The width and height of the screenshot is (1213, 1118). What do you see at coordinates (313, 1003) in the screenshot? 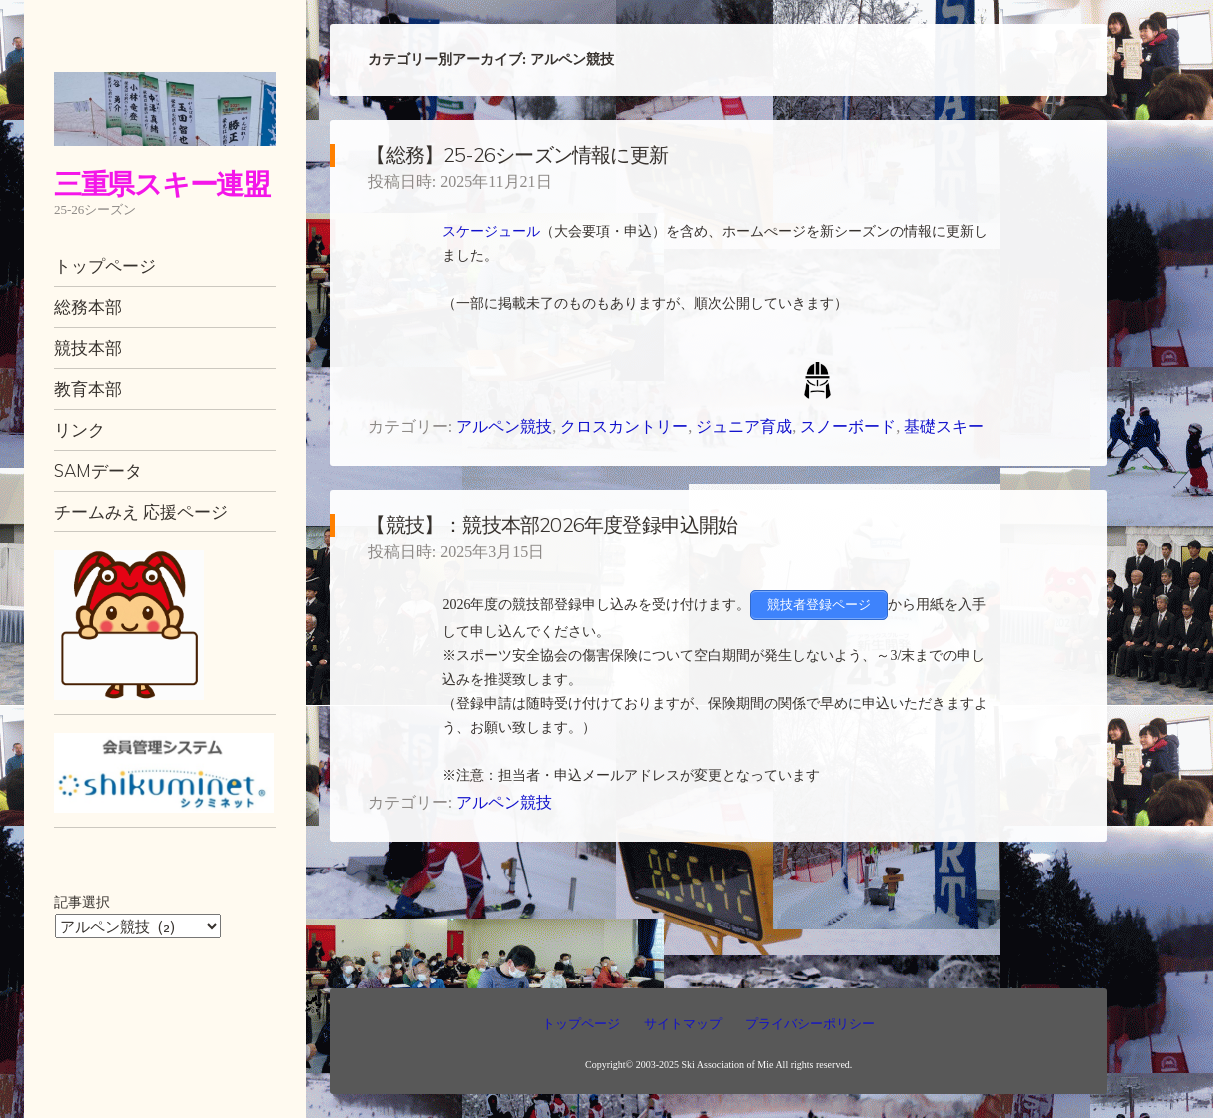
I see `access camping or outdoor activity features` at bounding box center [313, 1003].